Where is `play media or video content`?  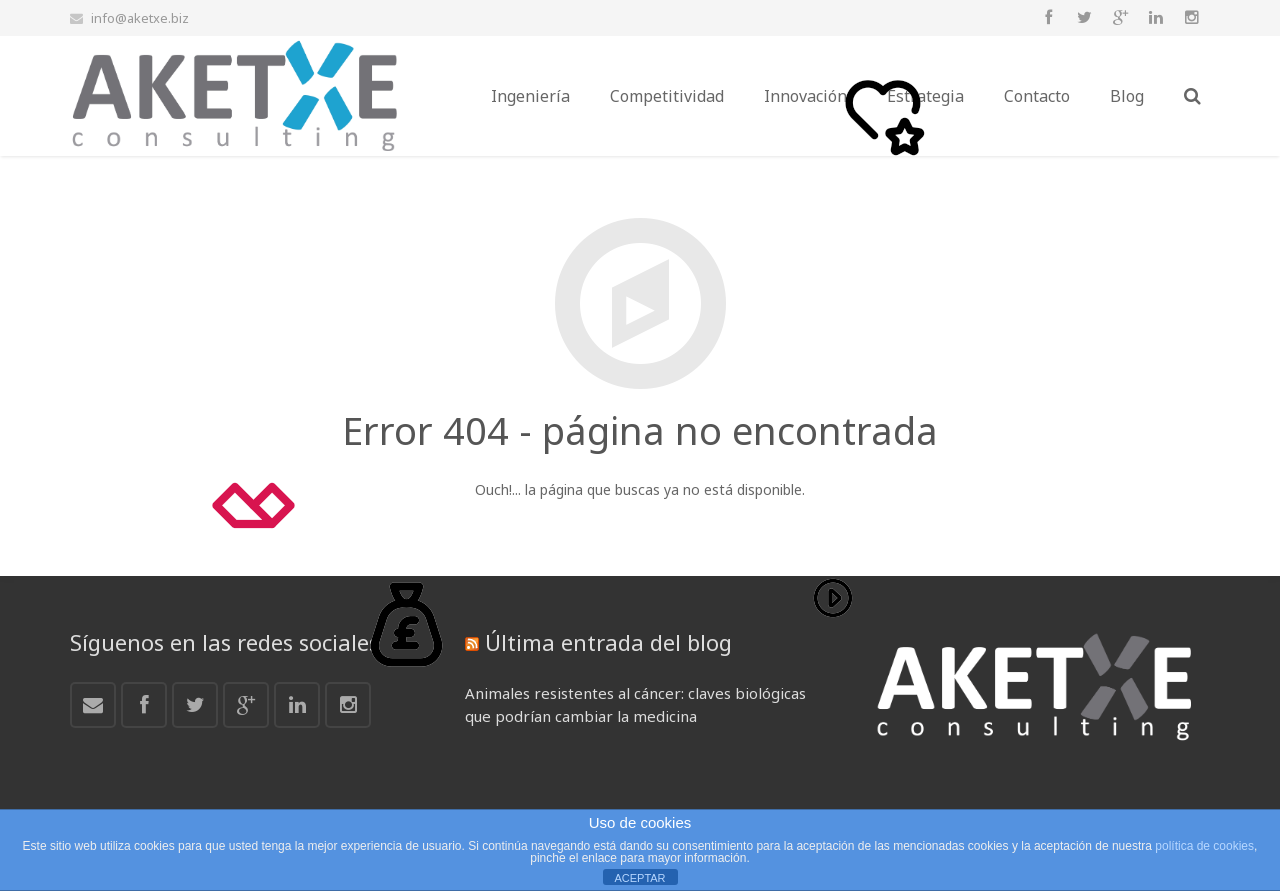 play media or video content is located at coordinates (833, 598).